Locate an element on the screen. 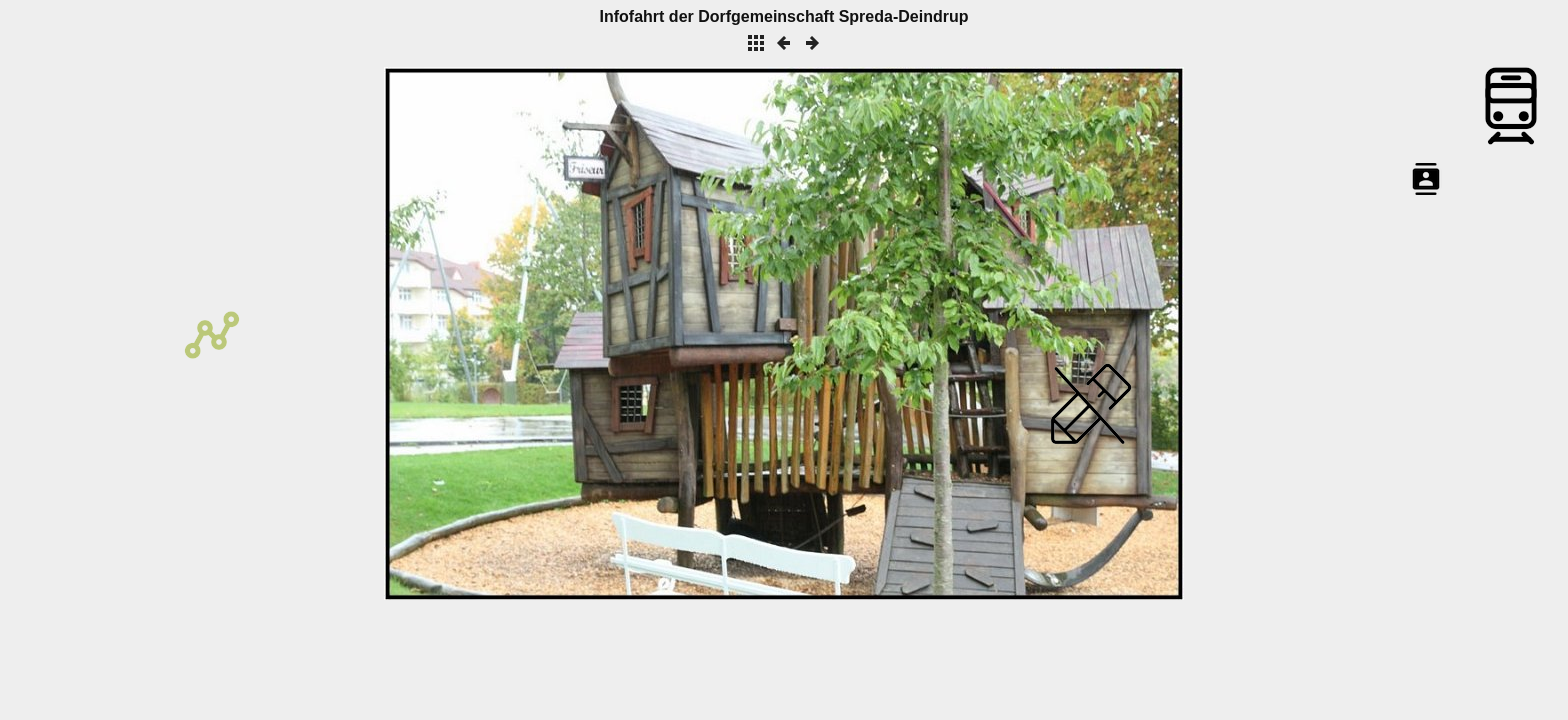 Image resolution: width=1568 pixels, height=720 pixels. view connected data points or nodes is located at coordinates (212, 335).